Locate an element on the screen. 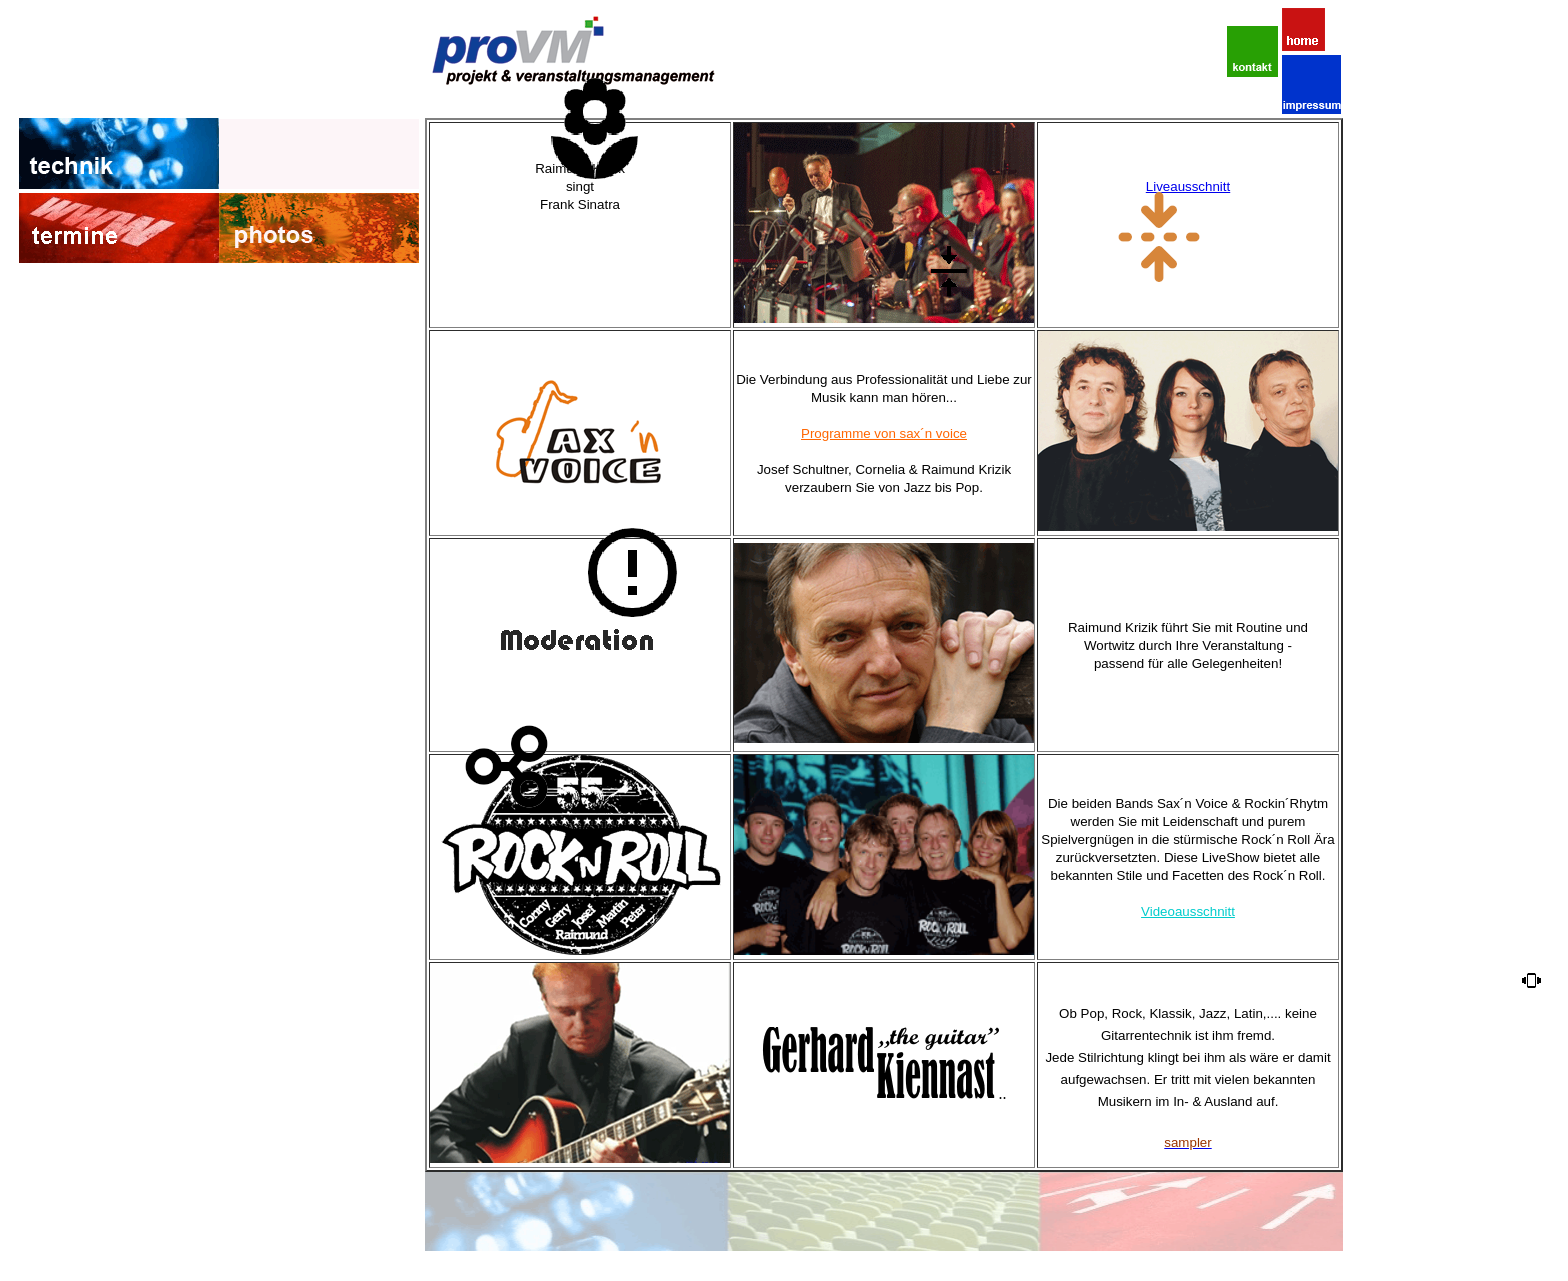  collapse or fold content section is located at coordinates (1159, 237).